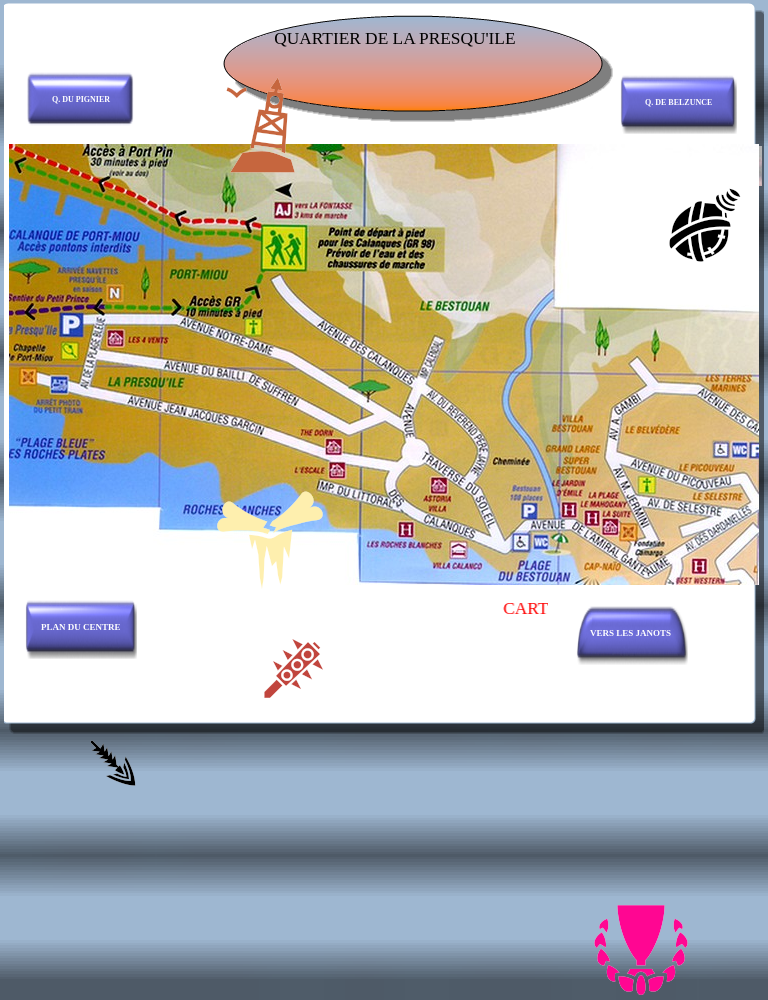 This screenshot has height=1000, width=768. What do you see at coordinates (641, 948) in the screenshot?
I see `view achievements or awards` at bounding box center [641, 948].